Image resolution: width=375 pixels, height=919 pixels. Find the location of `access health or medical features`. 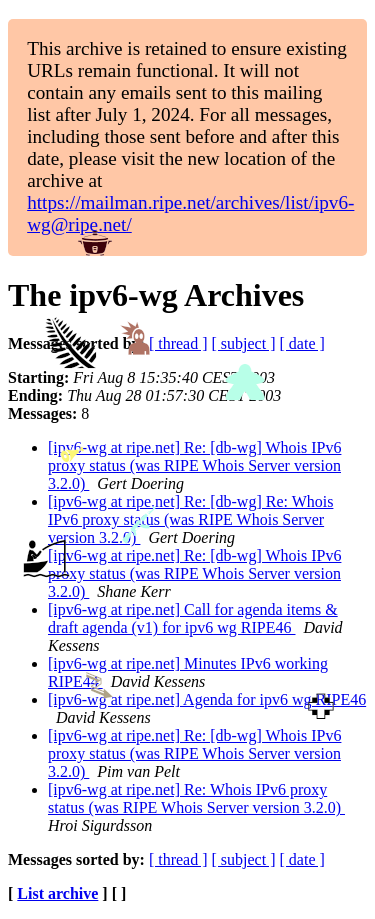

access health or medical features is located at coordinates (321, 706).